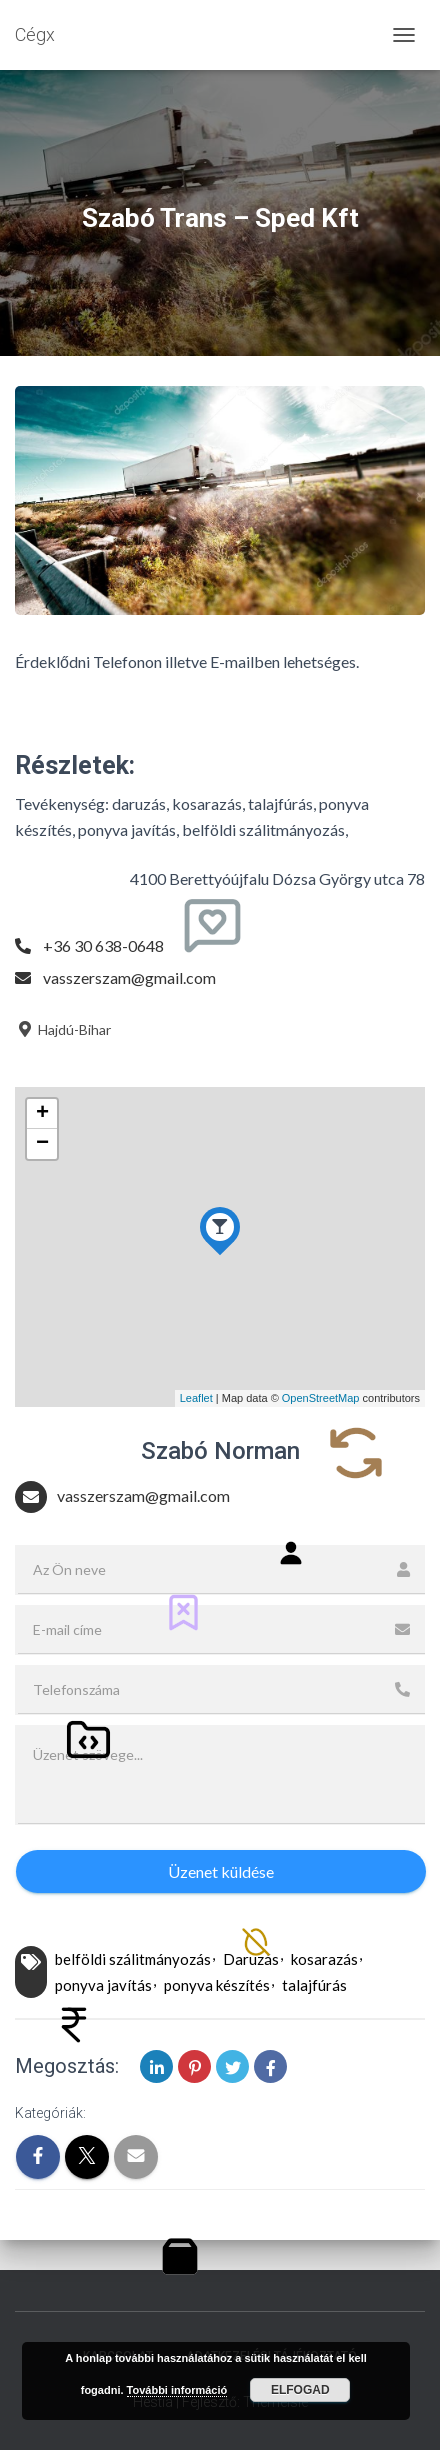  Describe the element at coordinates (183, 1612) in the screenshot. I see `remove a bookmark` at that location.